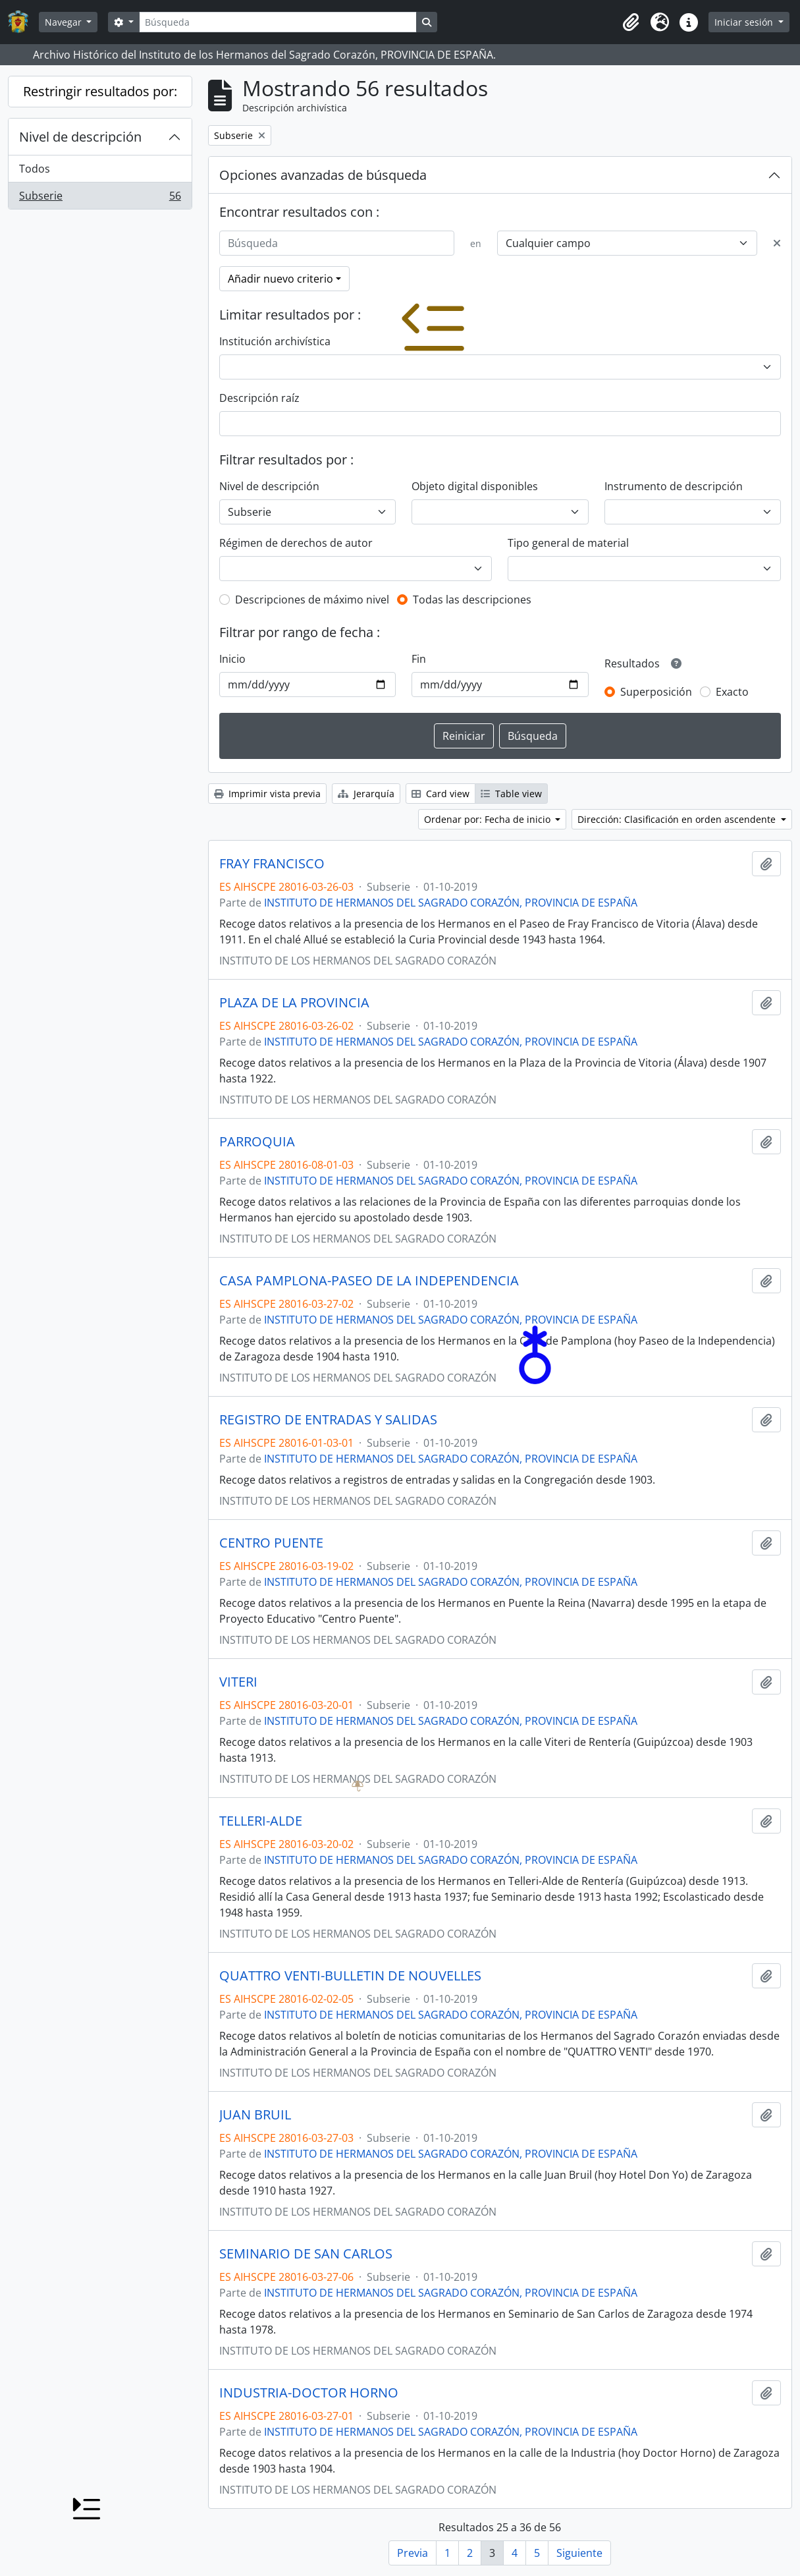 This screenshot has height=2576, width=800. Describe the element at coordinates (535, 1355) in the screenshot. I see `indicates non-binary gender identity option` at that location.